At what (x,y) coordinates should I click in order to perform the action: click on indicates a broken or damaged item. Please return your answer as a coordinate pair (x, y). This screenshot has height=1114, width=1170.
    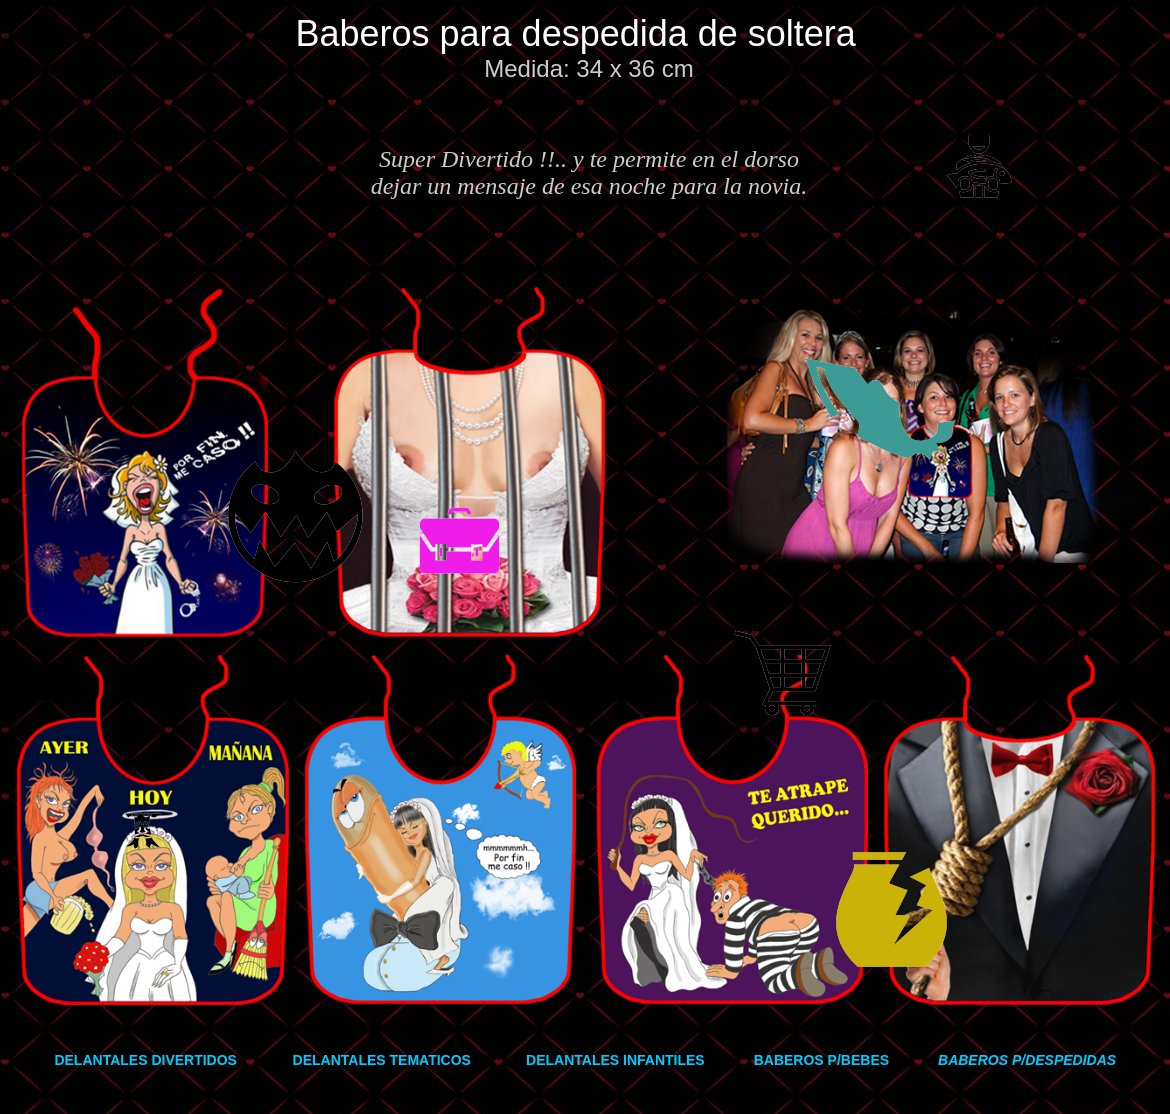
    Looking at the image, I should click on (891, 909).